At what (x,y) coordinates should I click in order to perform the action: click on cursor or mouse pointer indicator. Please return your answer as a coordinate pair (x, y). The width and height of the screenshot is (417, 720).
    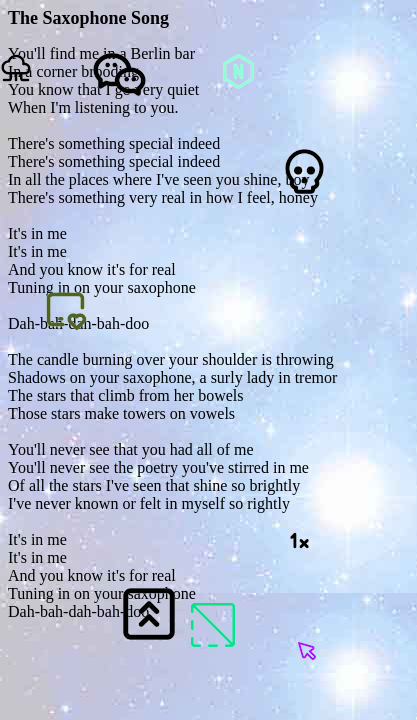
    Looking at the image, I should click on (307, 651).